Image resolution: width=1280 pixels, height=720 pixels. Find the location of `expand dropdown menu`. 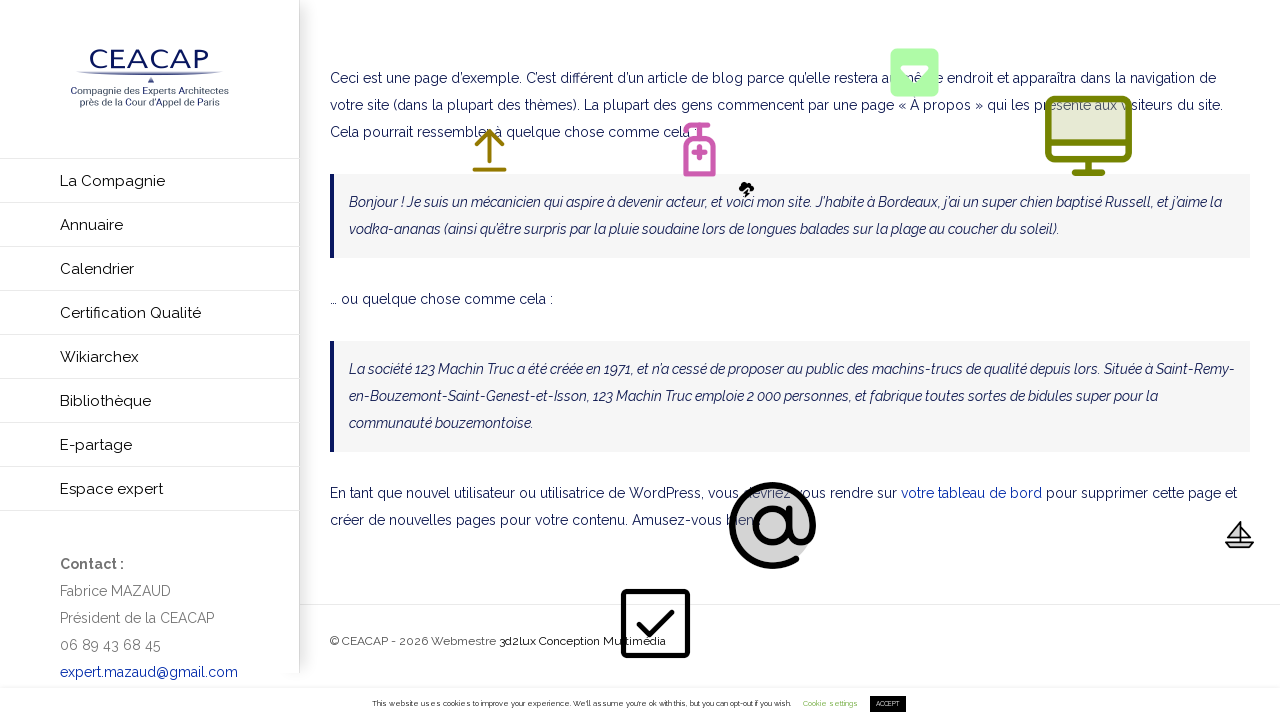

expand dropdown menu is located at coordinates (914, 72).